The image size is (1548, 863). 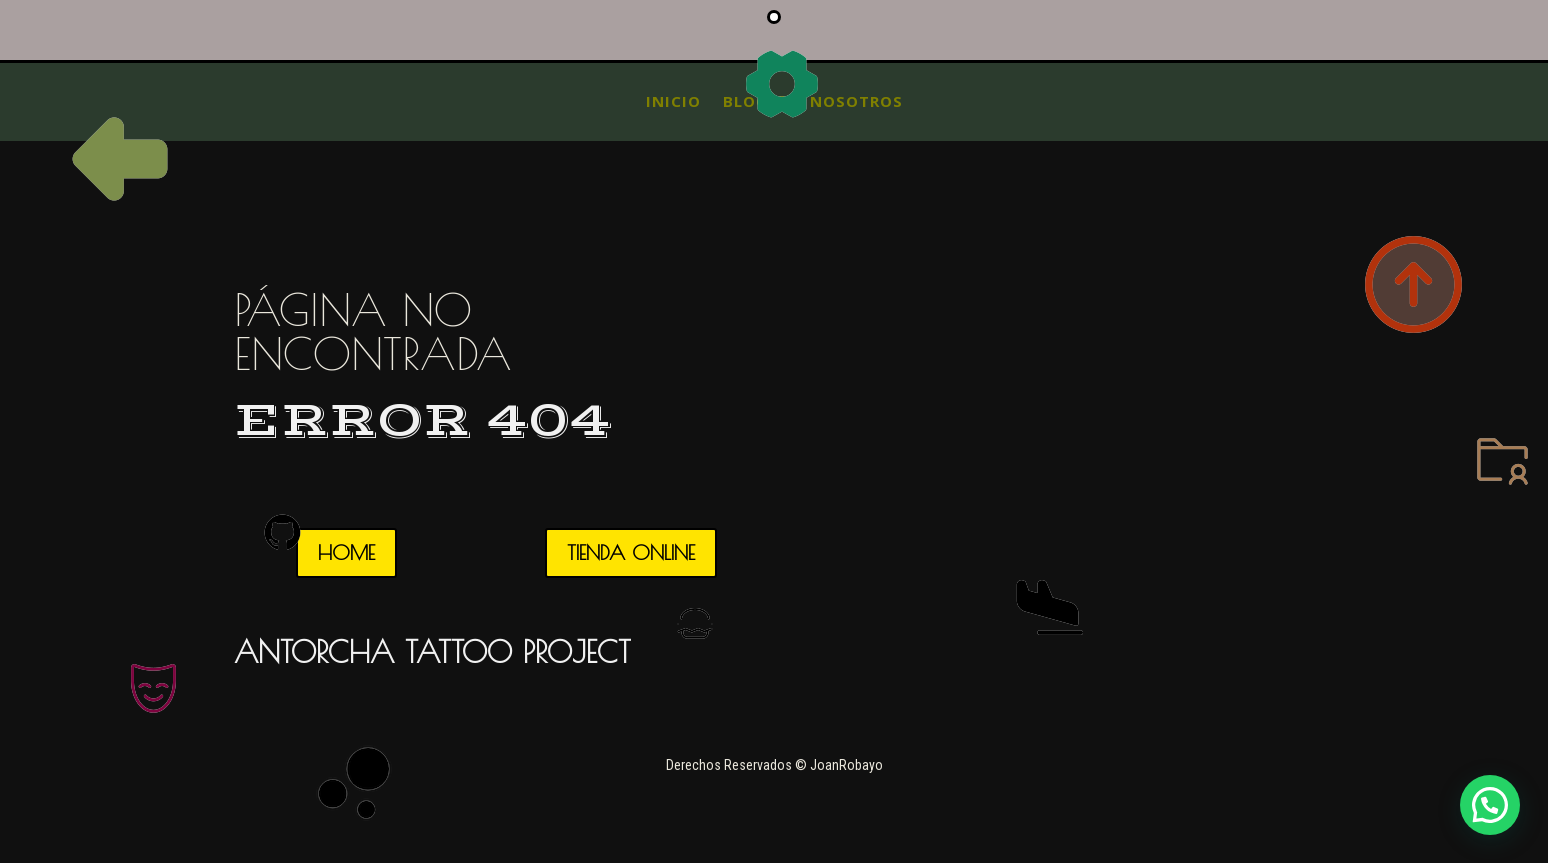 I want to click on access theater or entertainment mode, so click(x=153, y=686).